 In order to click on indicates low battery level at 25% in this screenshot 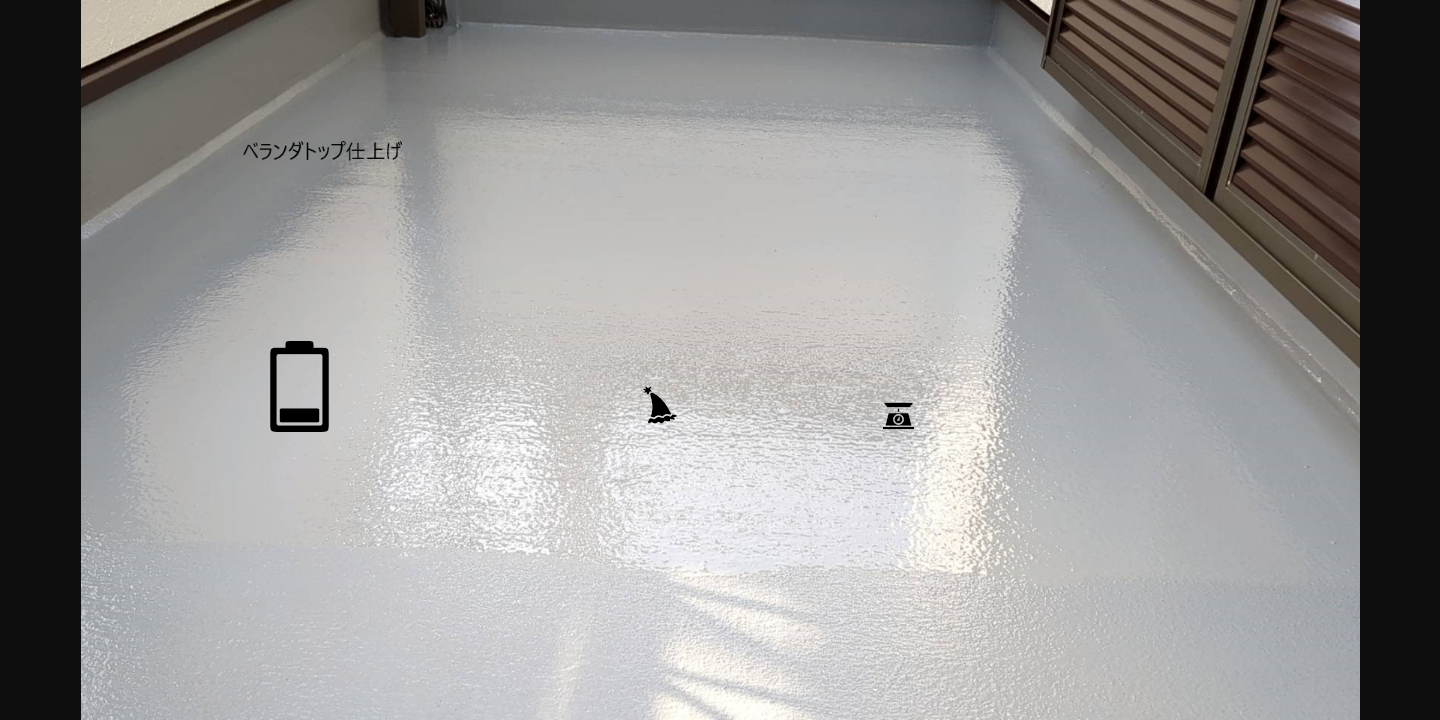, I will do `click(299, 386)`.